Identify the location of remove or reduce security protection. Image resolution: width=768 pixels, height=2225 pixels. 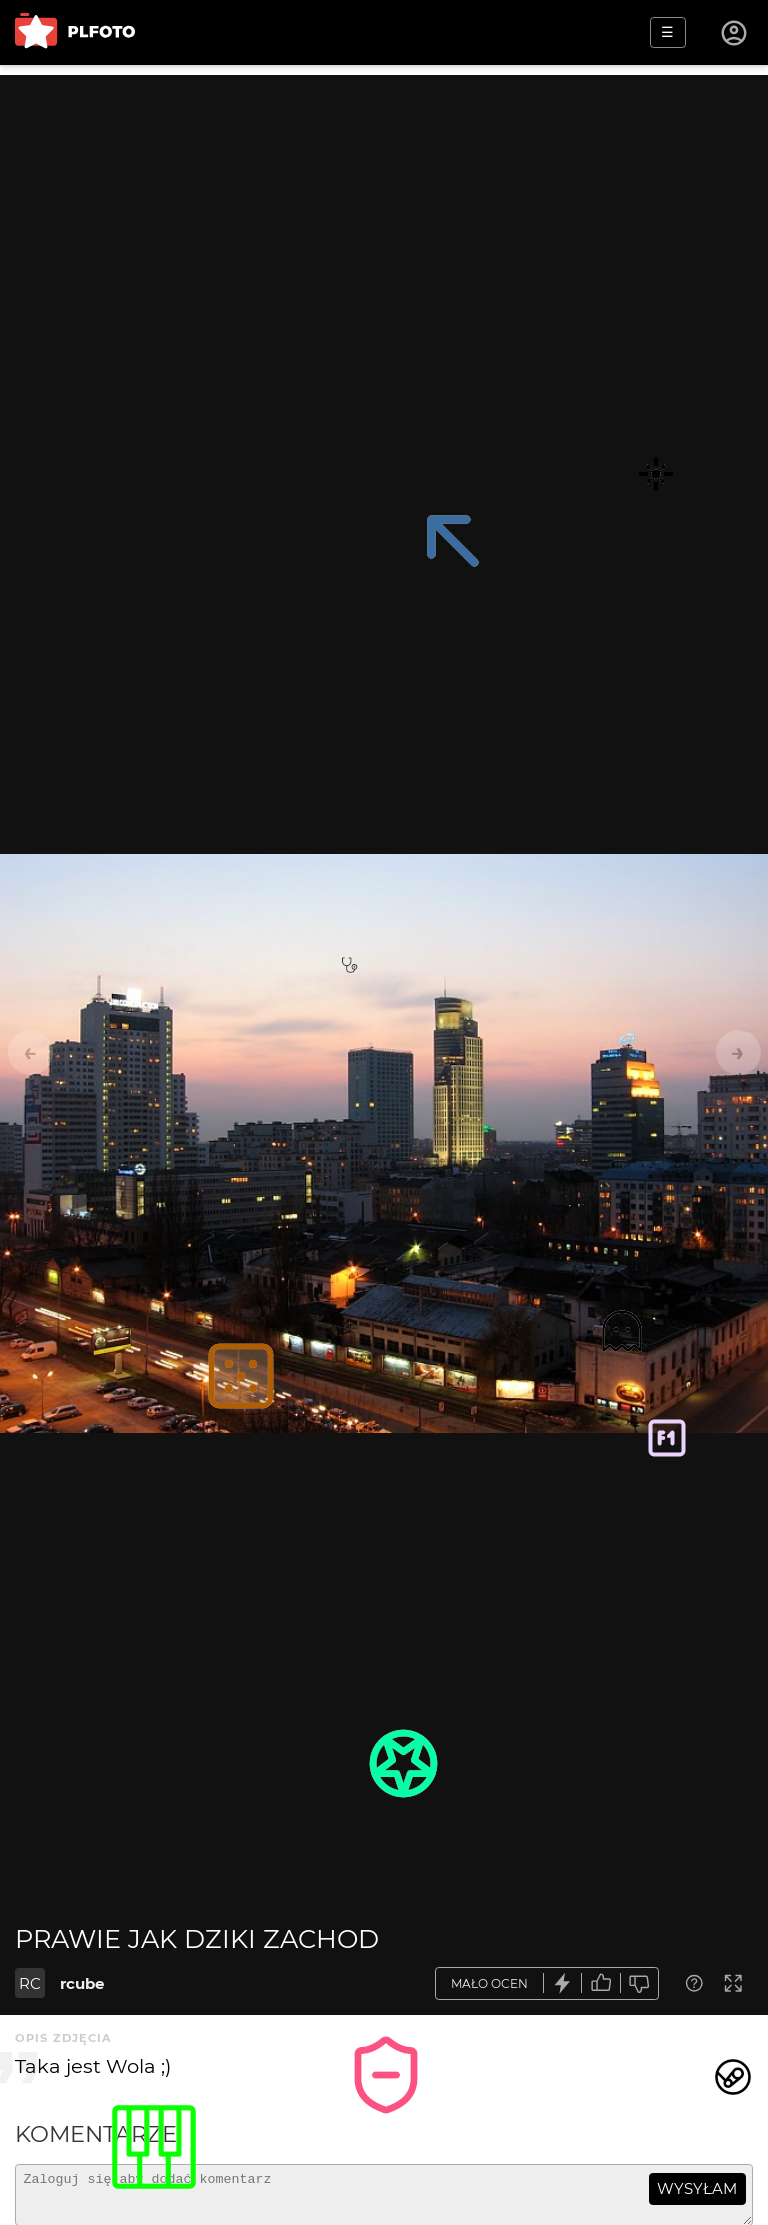
(386, 2075).